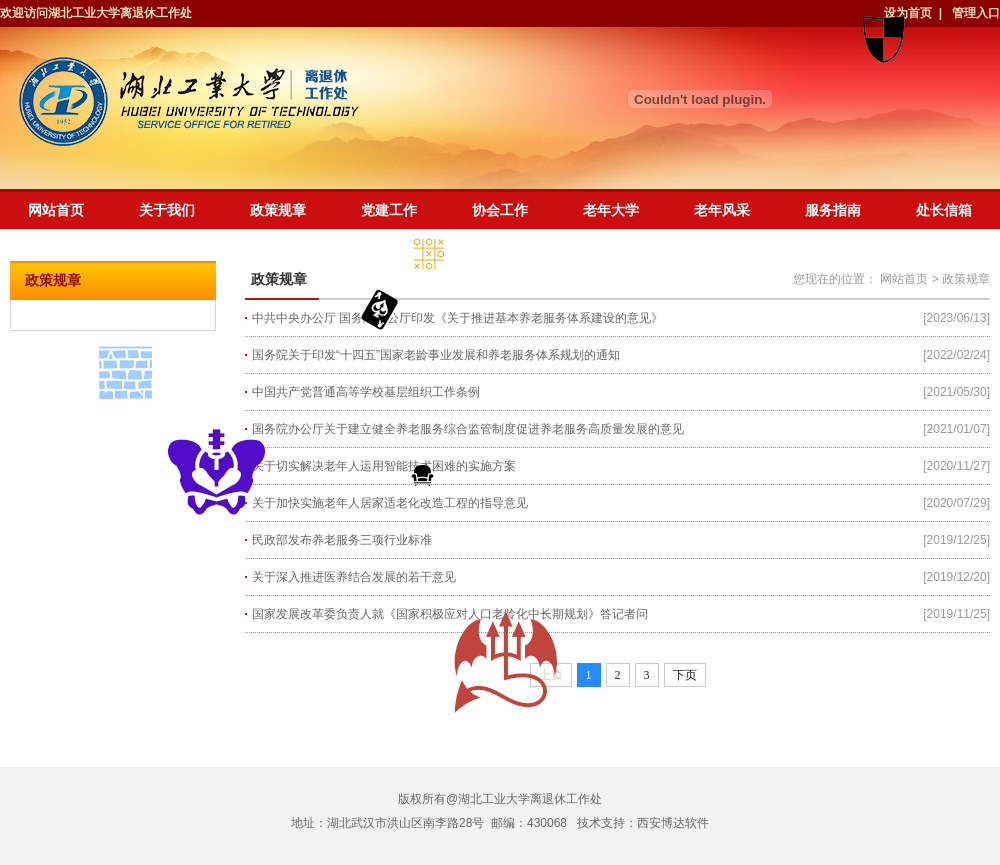 The width and height of the screenshot is (1000, 865). Describe the element at coordinates (379, 309) in the screenshot. I see `ace of spades playing card` at that location.